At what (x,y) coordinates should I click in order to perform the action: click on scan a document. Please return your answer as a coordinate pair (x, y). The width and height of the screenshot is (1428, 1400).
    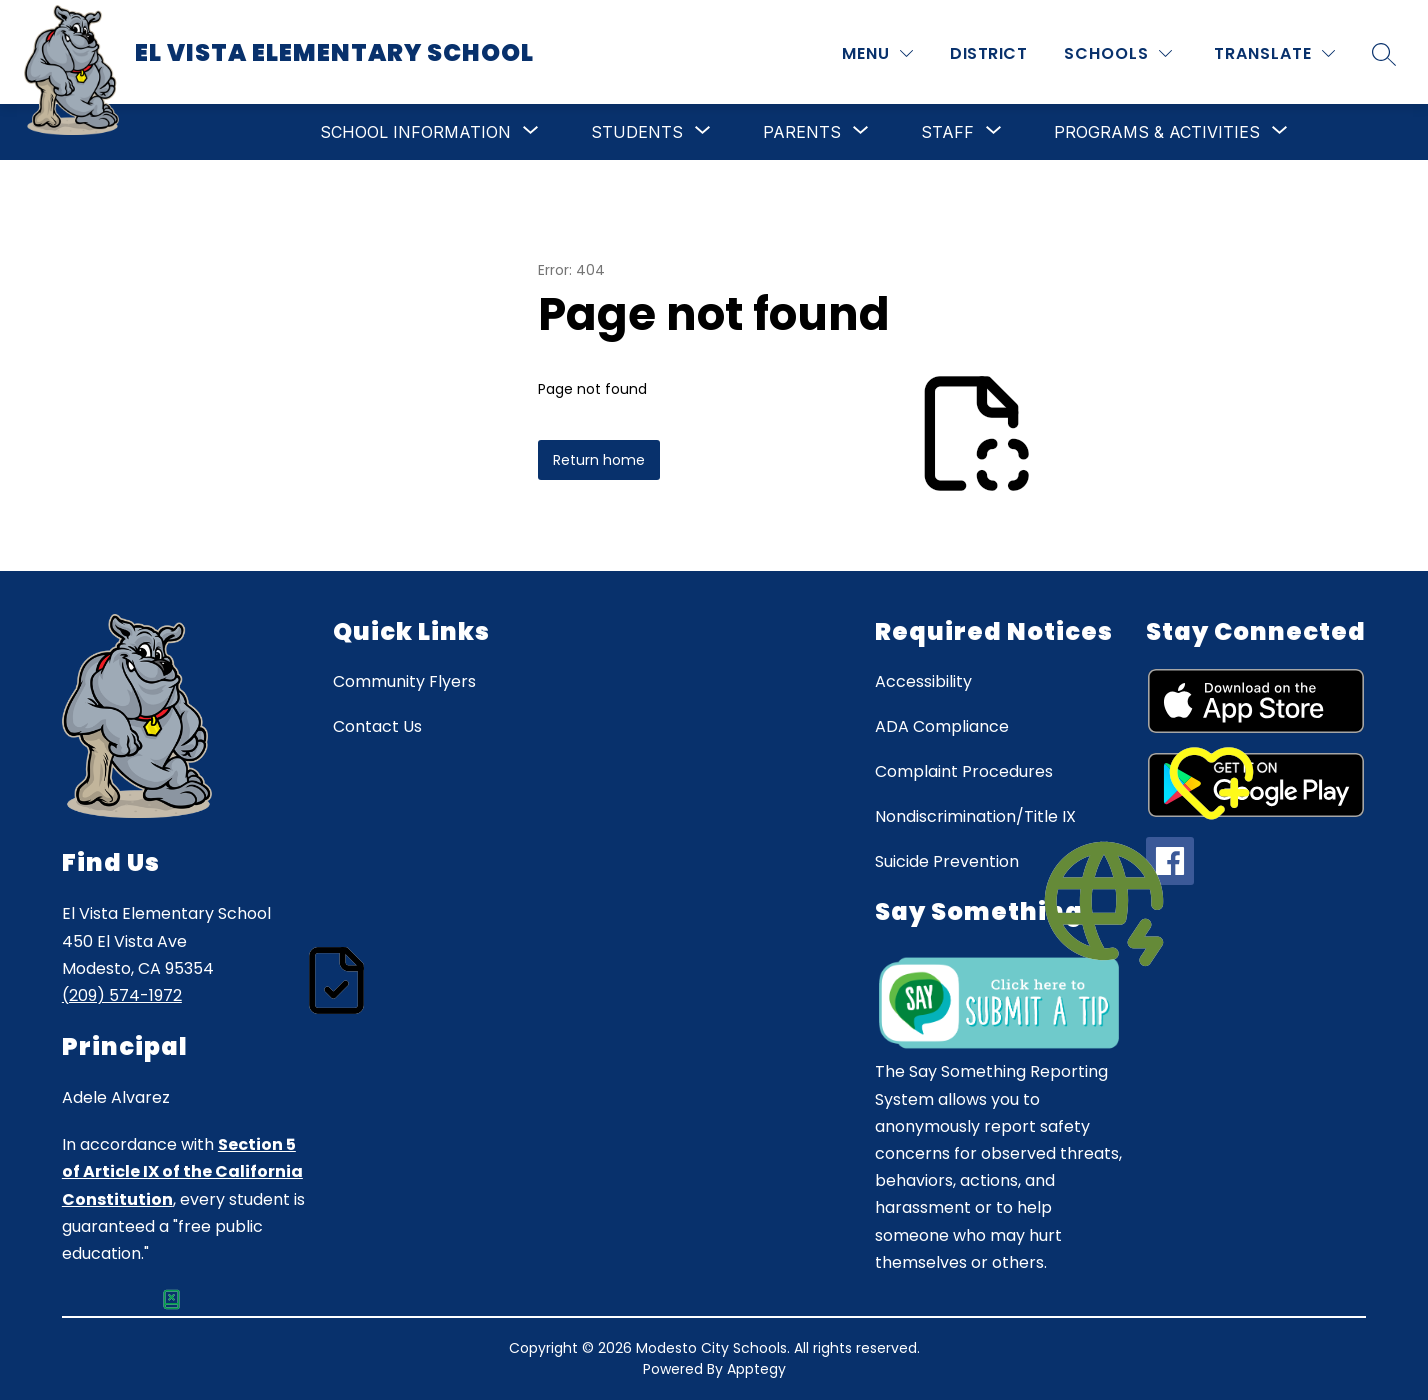
    Looking at the image, I should click on (971, 433).